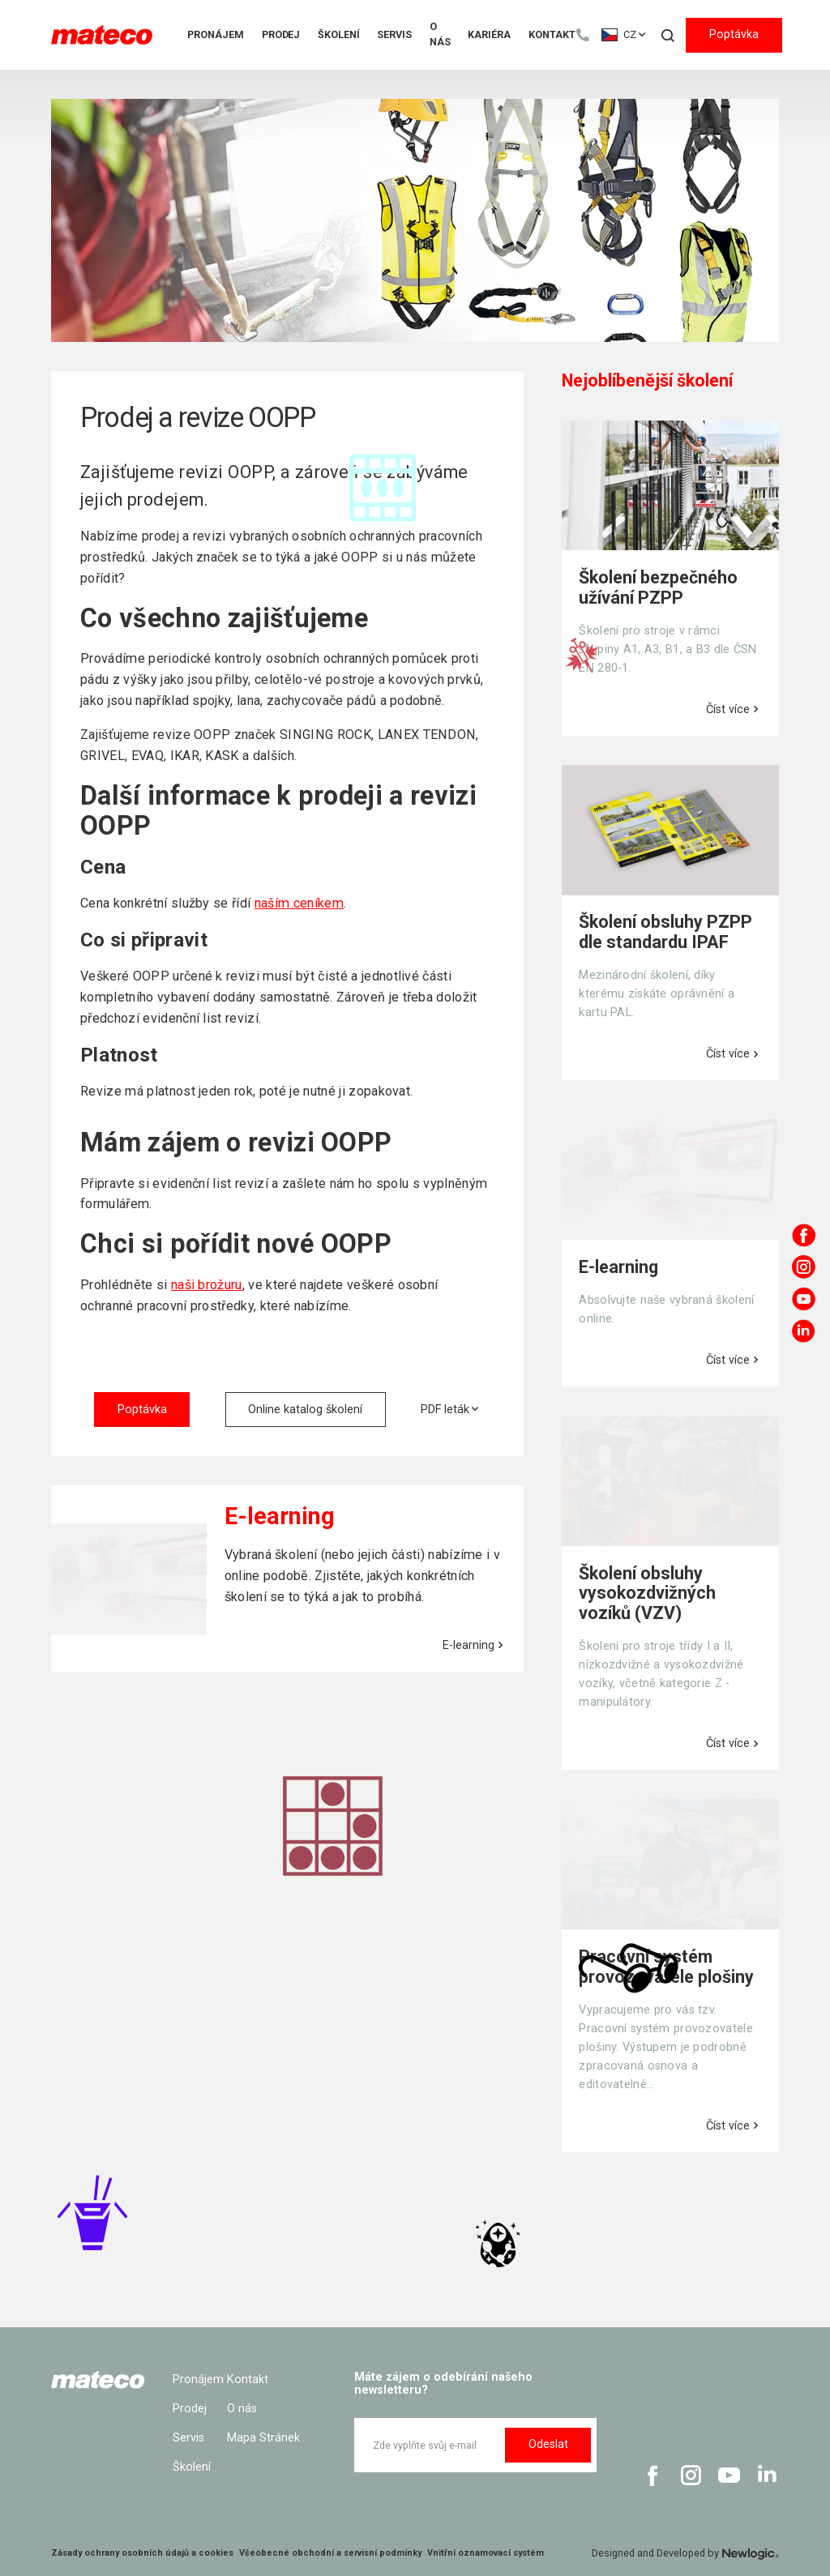 The image size is (830, 2576). What do you see at coordinates (332, 1826) in the screenshot?
I see `conway's game of life glider pattern` at bounding box center [332, 1826].